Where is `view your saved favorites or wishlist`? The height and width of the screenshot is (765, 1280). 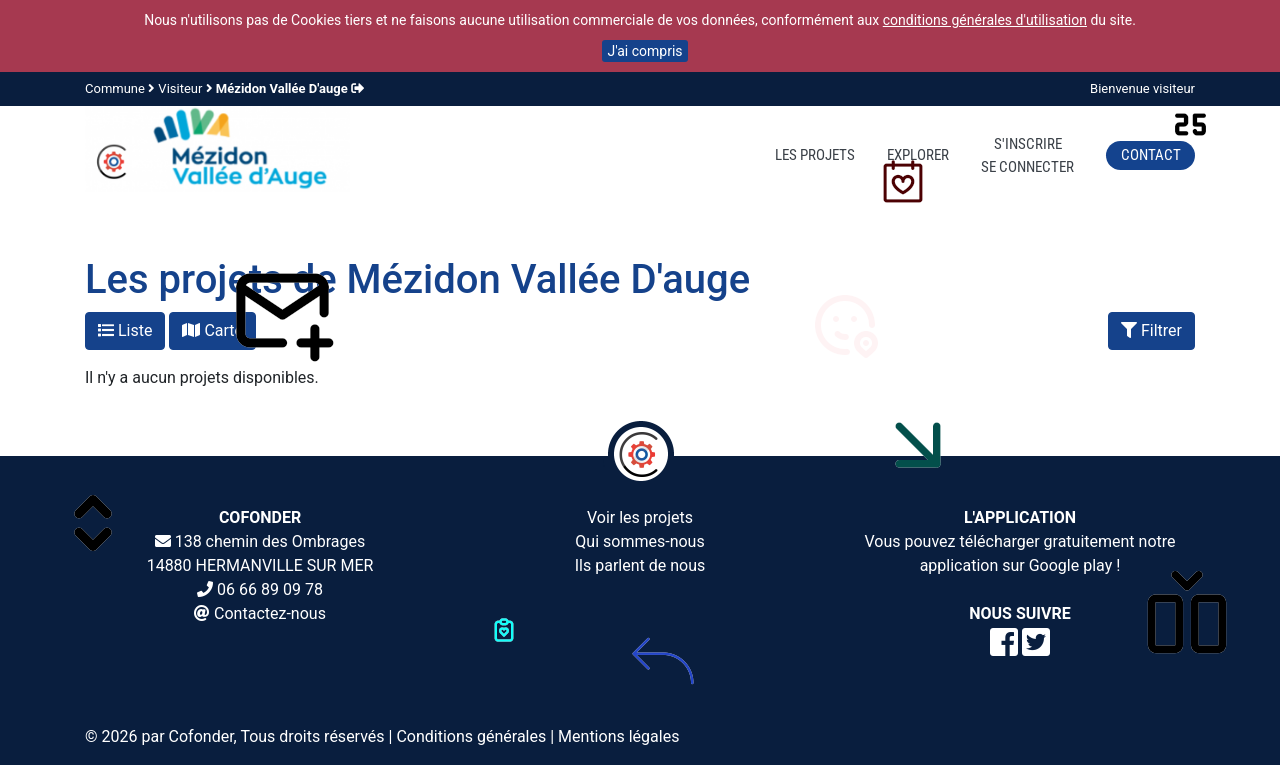 view your saved favorites or wishlist is located at coordinates (504, 630).